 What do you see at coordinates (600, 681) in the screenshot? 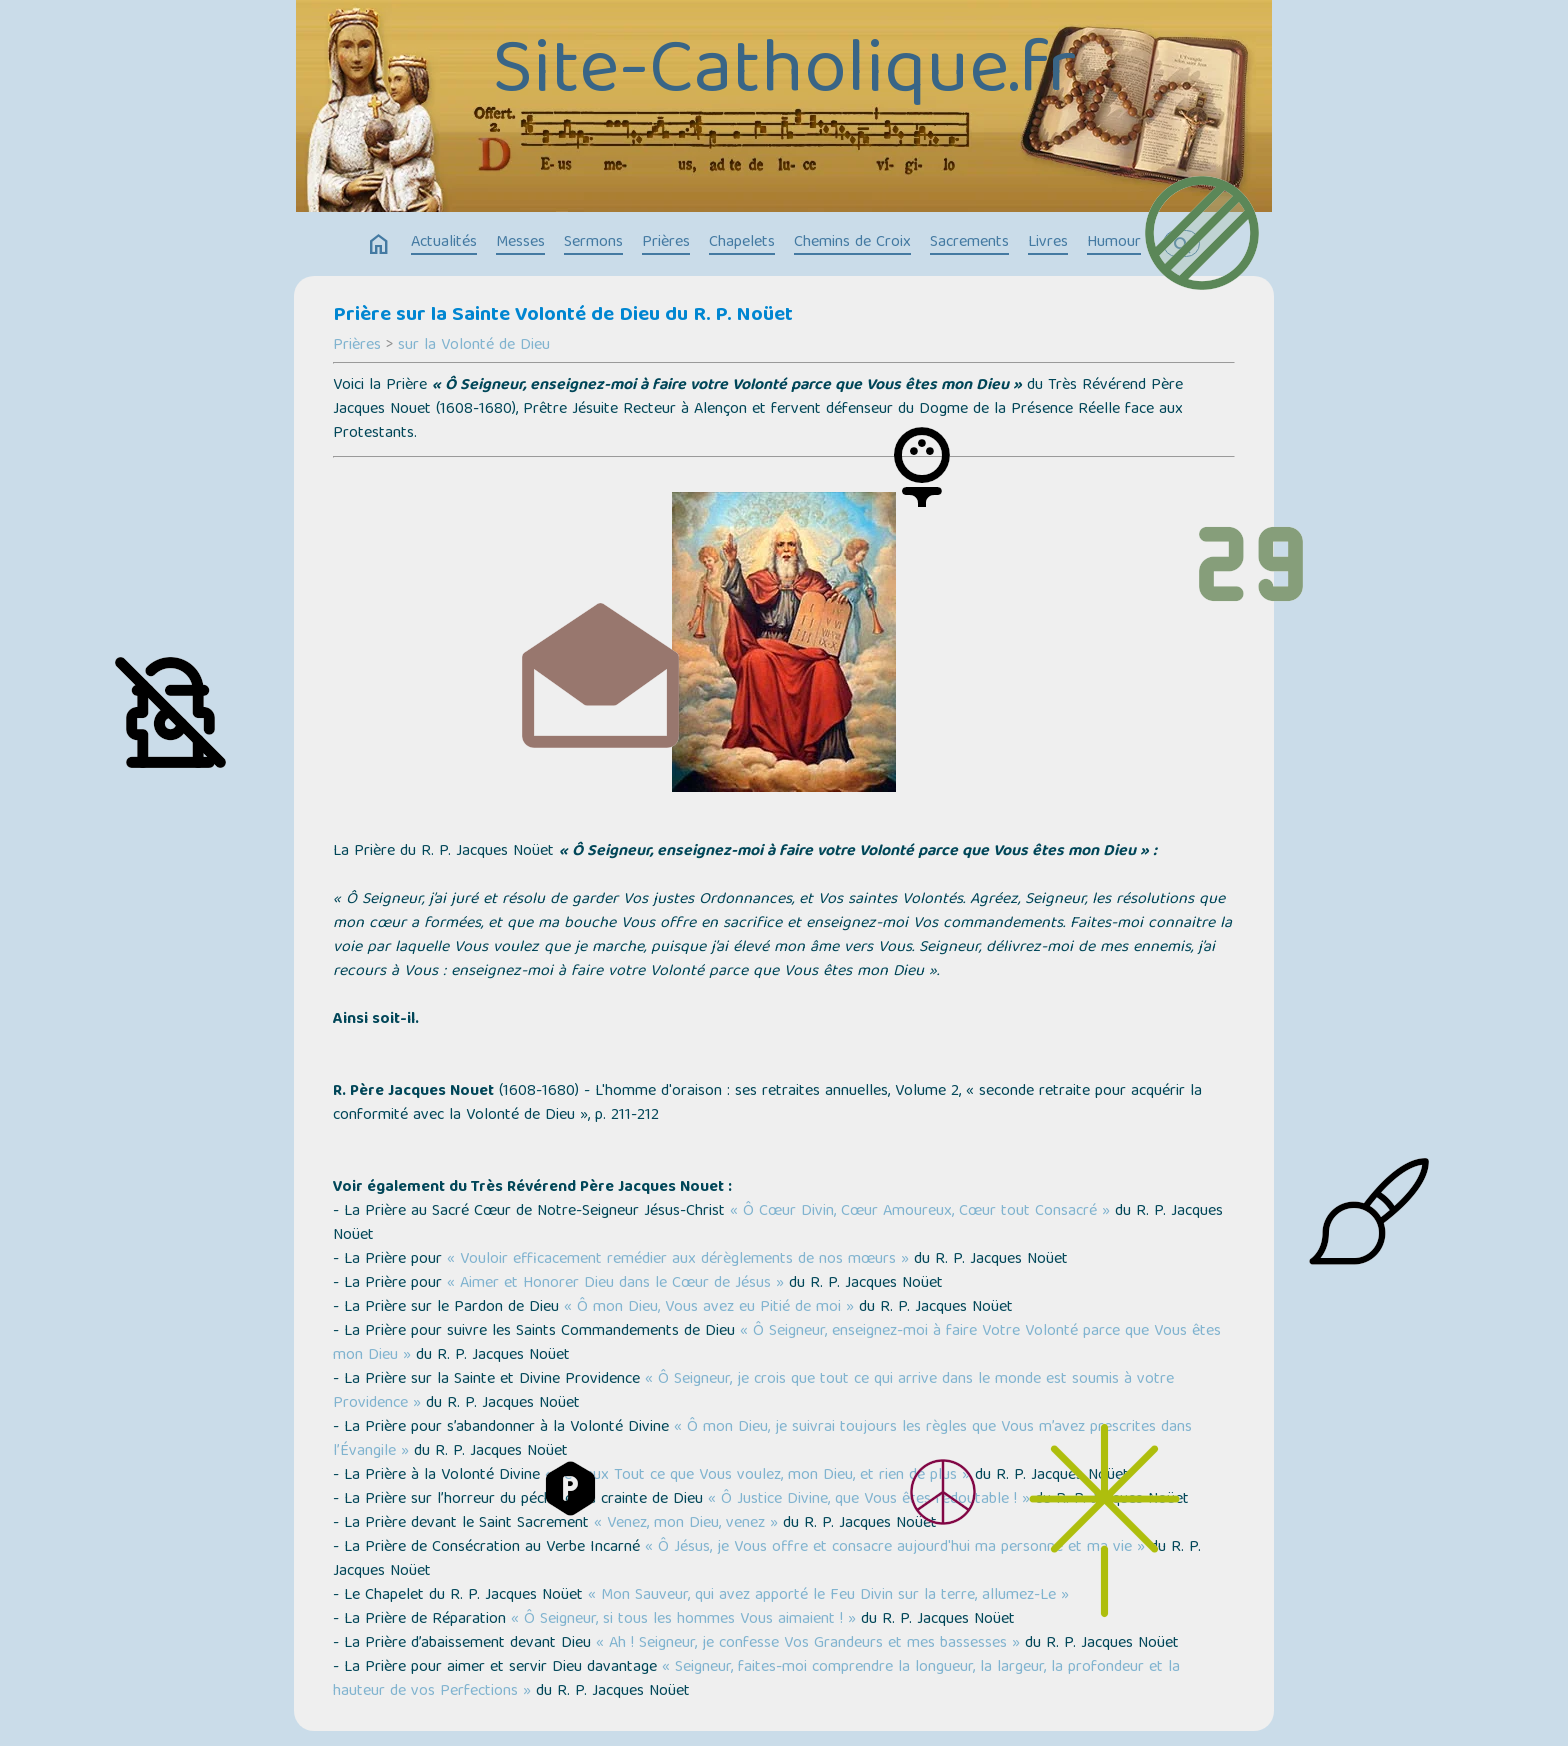
I see `view an opened or read email` at bounding box center [600, 681].